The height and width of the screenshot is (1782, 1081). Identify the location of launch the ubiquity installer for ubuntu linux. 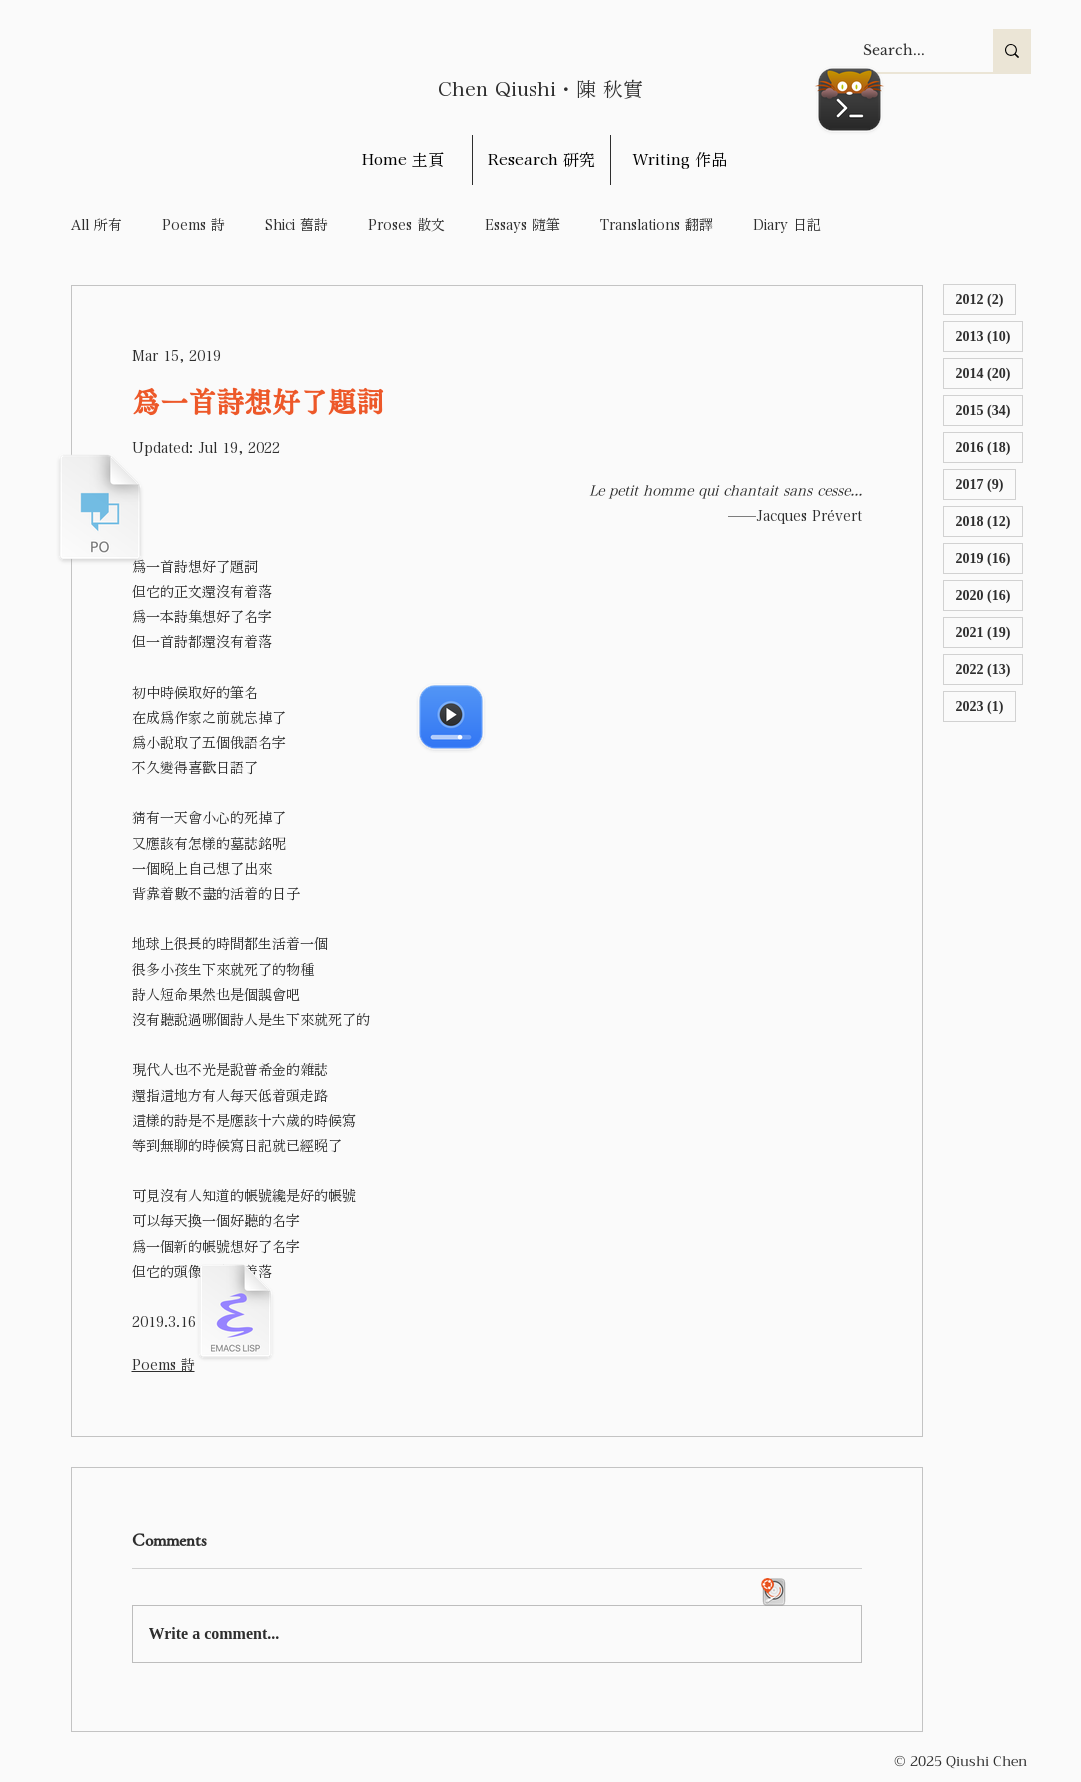
(774, 1592).